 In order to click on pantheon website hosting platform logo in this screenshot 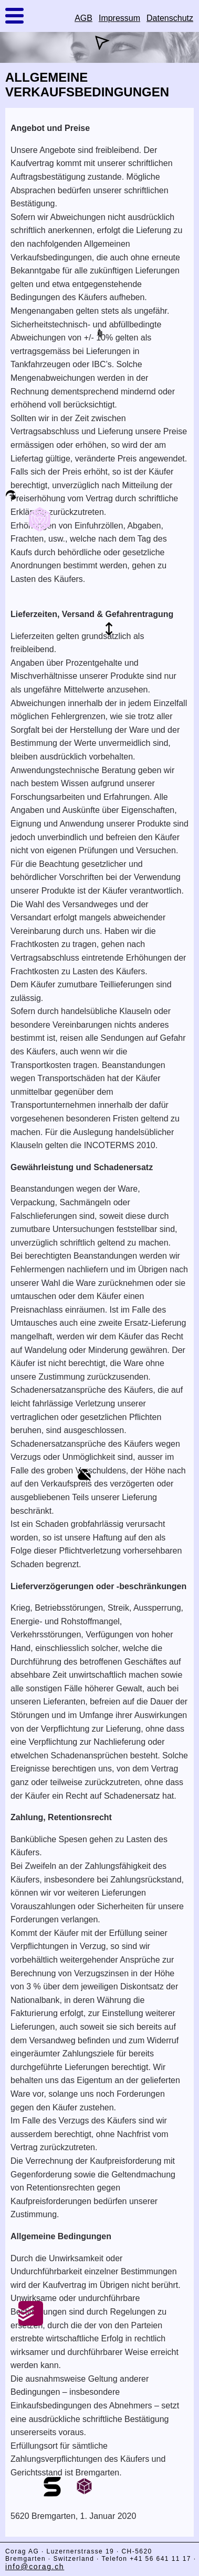, I will do `click(100, 333)`.